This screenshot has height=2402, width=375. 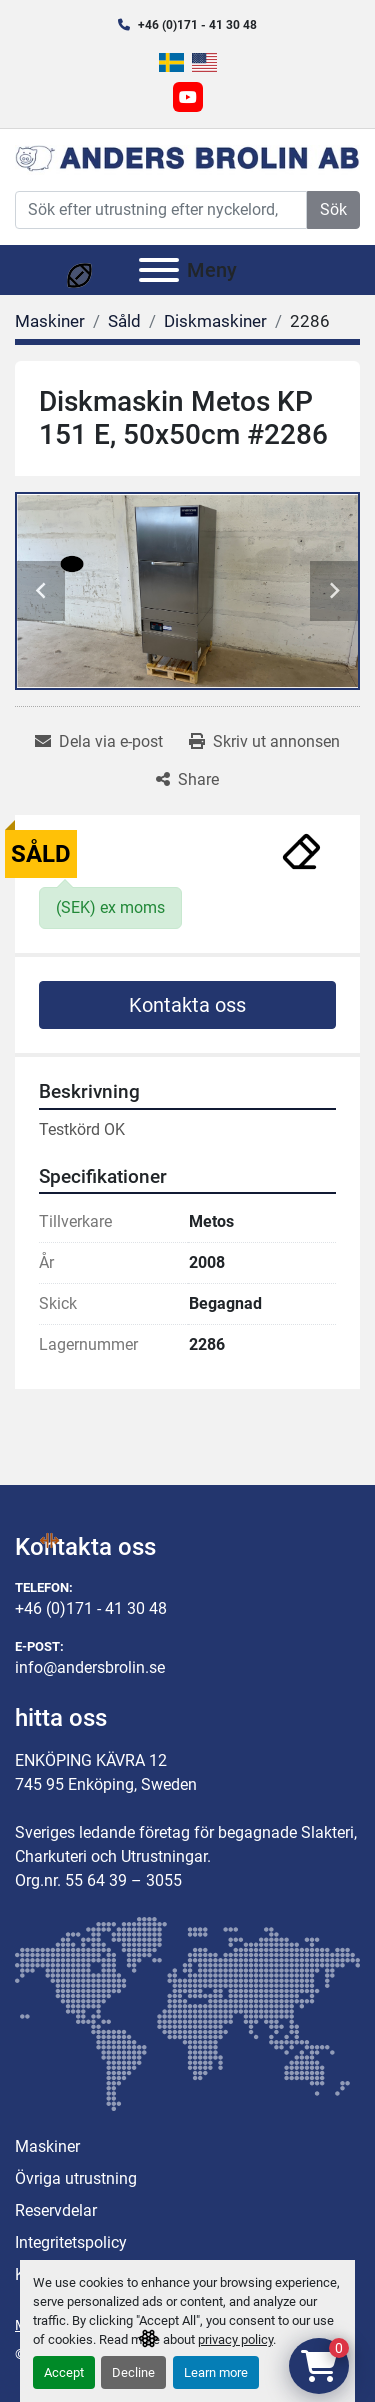 I want to click on split view horizontally, so click(x=49, y=1540).